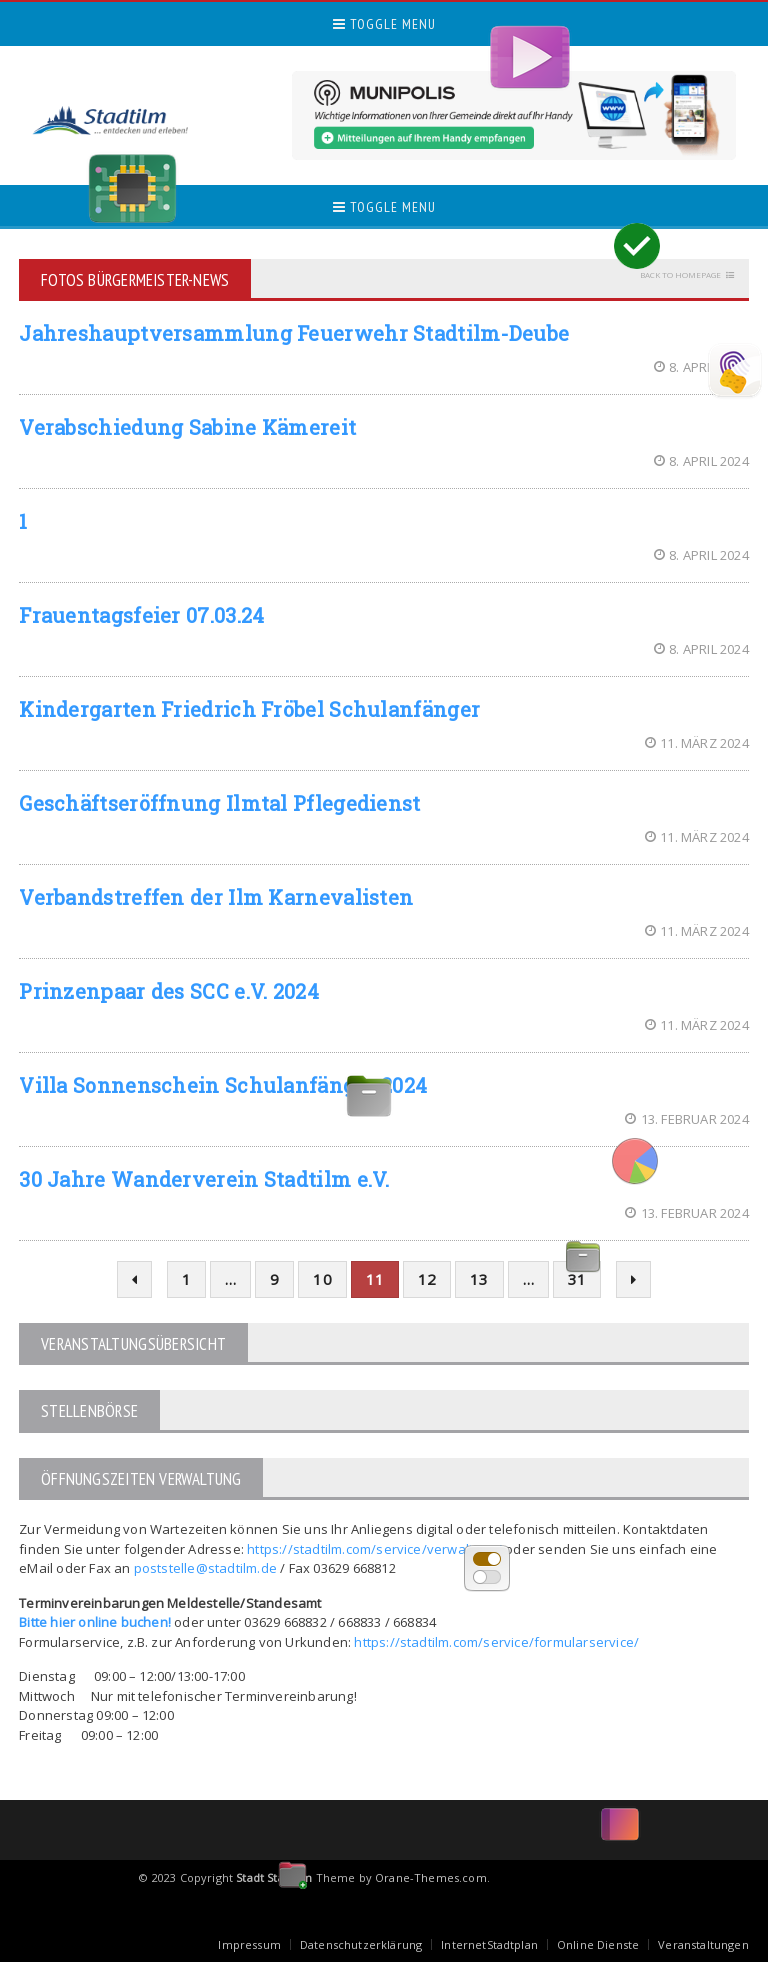 This screenshot has width=768, height=1962. What do you see at coordinates (132, 188) in the screenshot?
I see `open jockey hardware diagnostics app` at bounding box center [132, 188].